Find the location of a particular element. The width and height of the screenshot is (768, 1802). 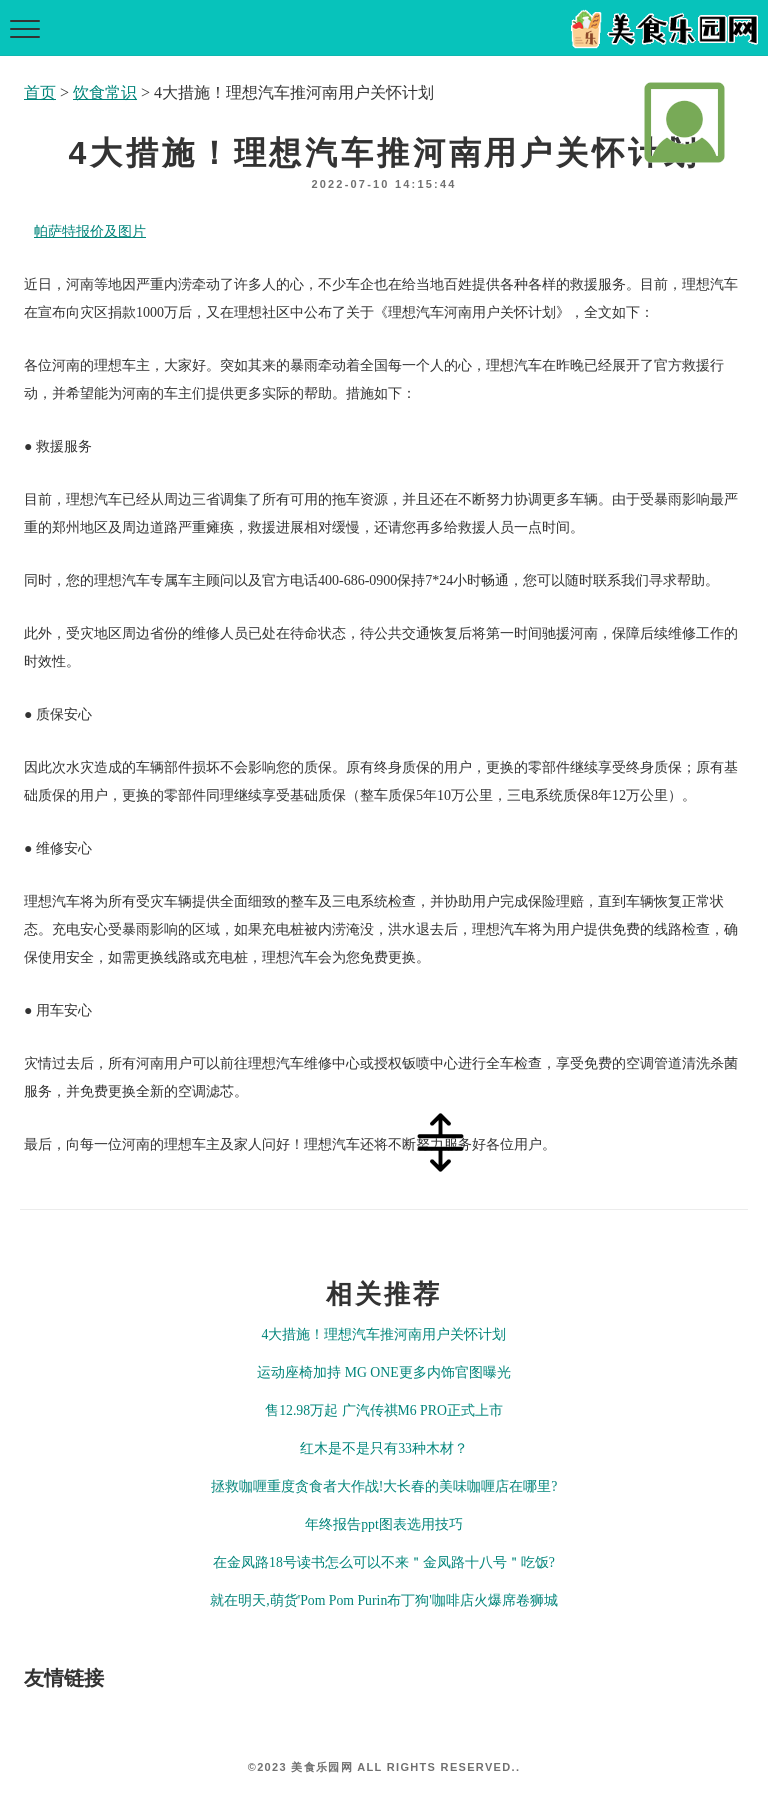

split content vertically is located at coordinates (440, 1142).